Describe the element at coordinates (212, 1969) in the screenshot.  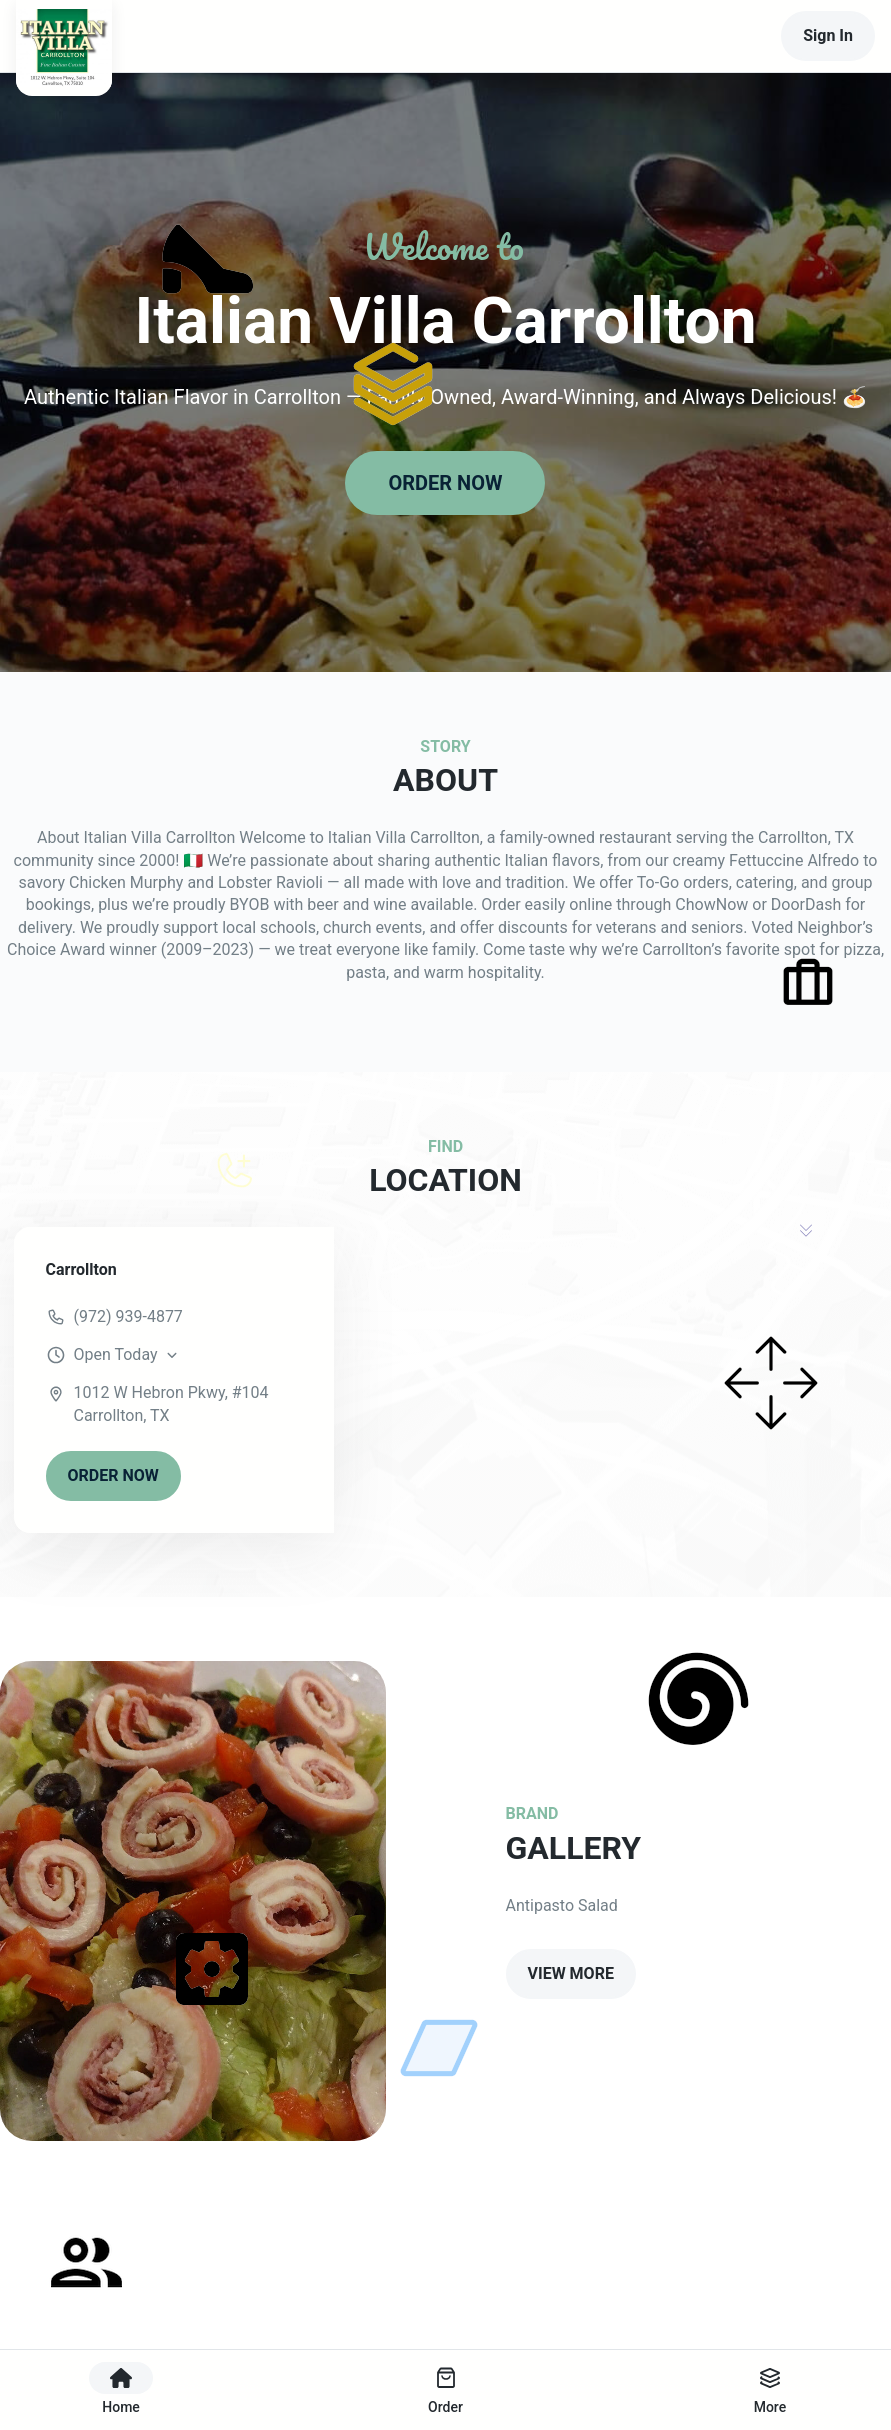
I see `access application settings` at that location.